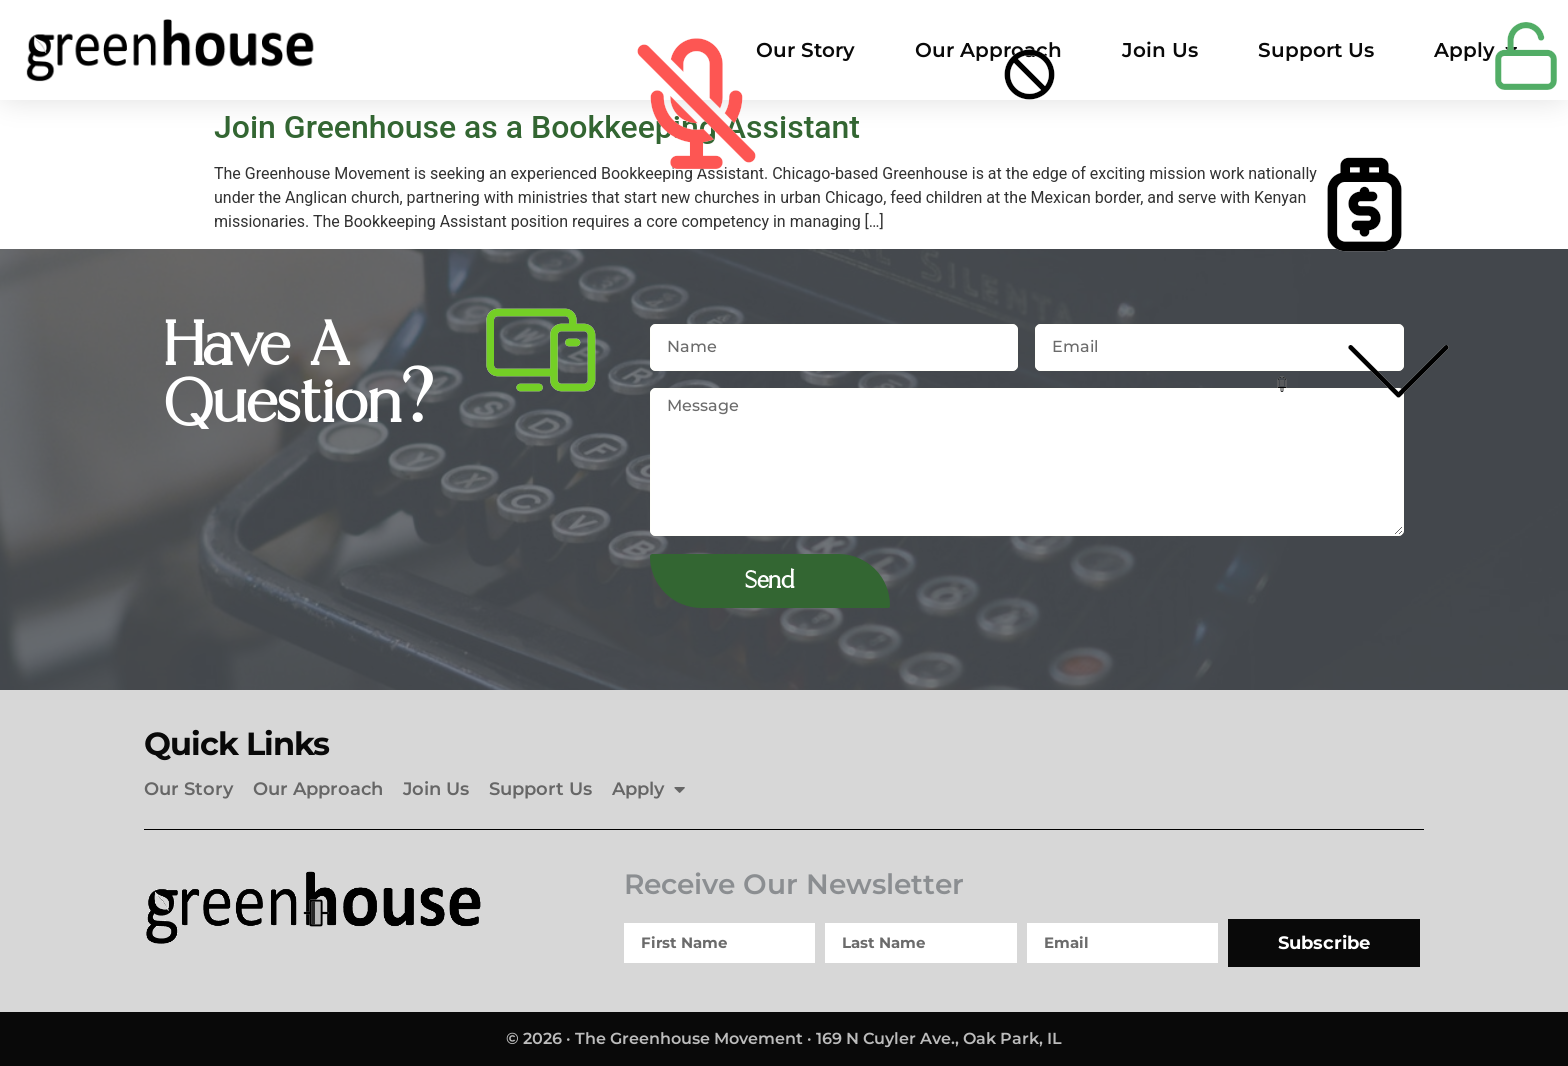 The width and height of the screenshot is (1568, 1066). Describe the element at coordinates (696, 103) in the screenshot. I see `mute your microphone` at that location.